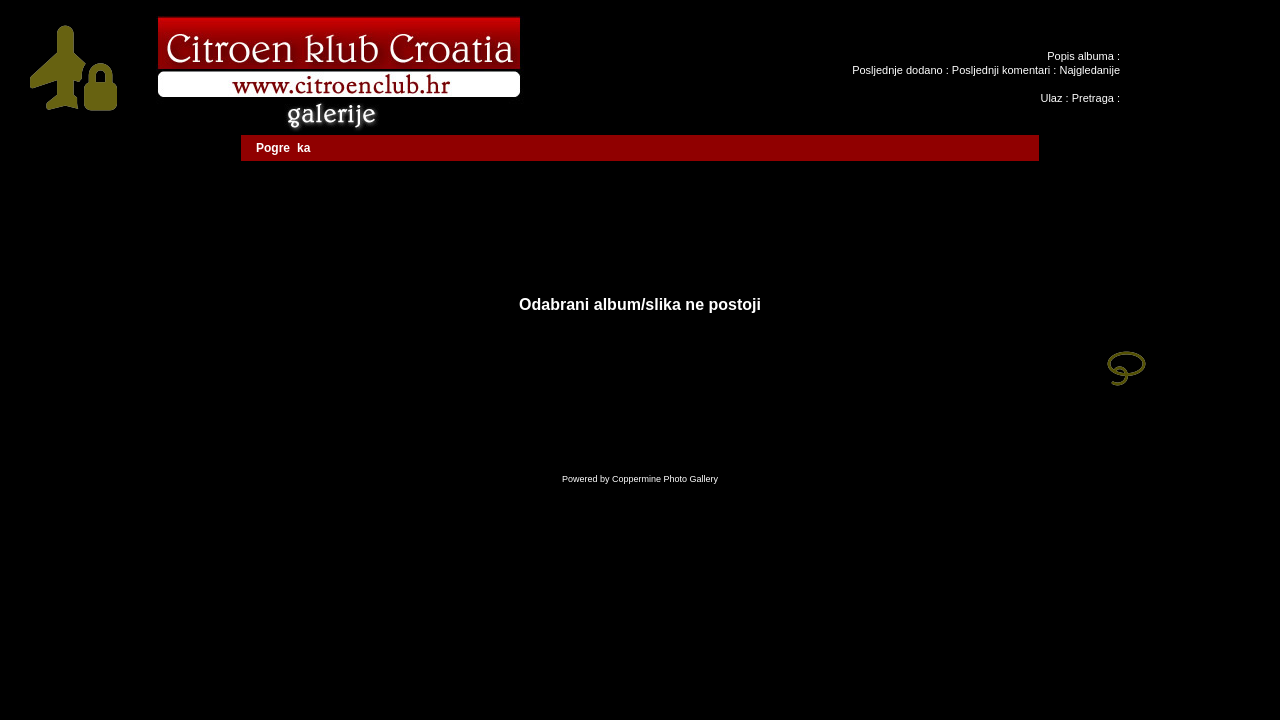  What do you see at coordinates (70, 68) in the screenshot?
I see `airplane mode is locked or restricted` at bounding box center [70, 68].